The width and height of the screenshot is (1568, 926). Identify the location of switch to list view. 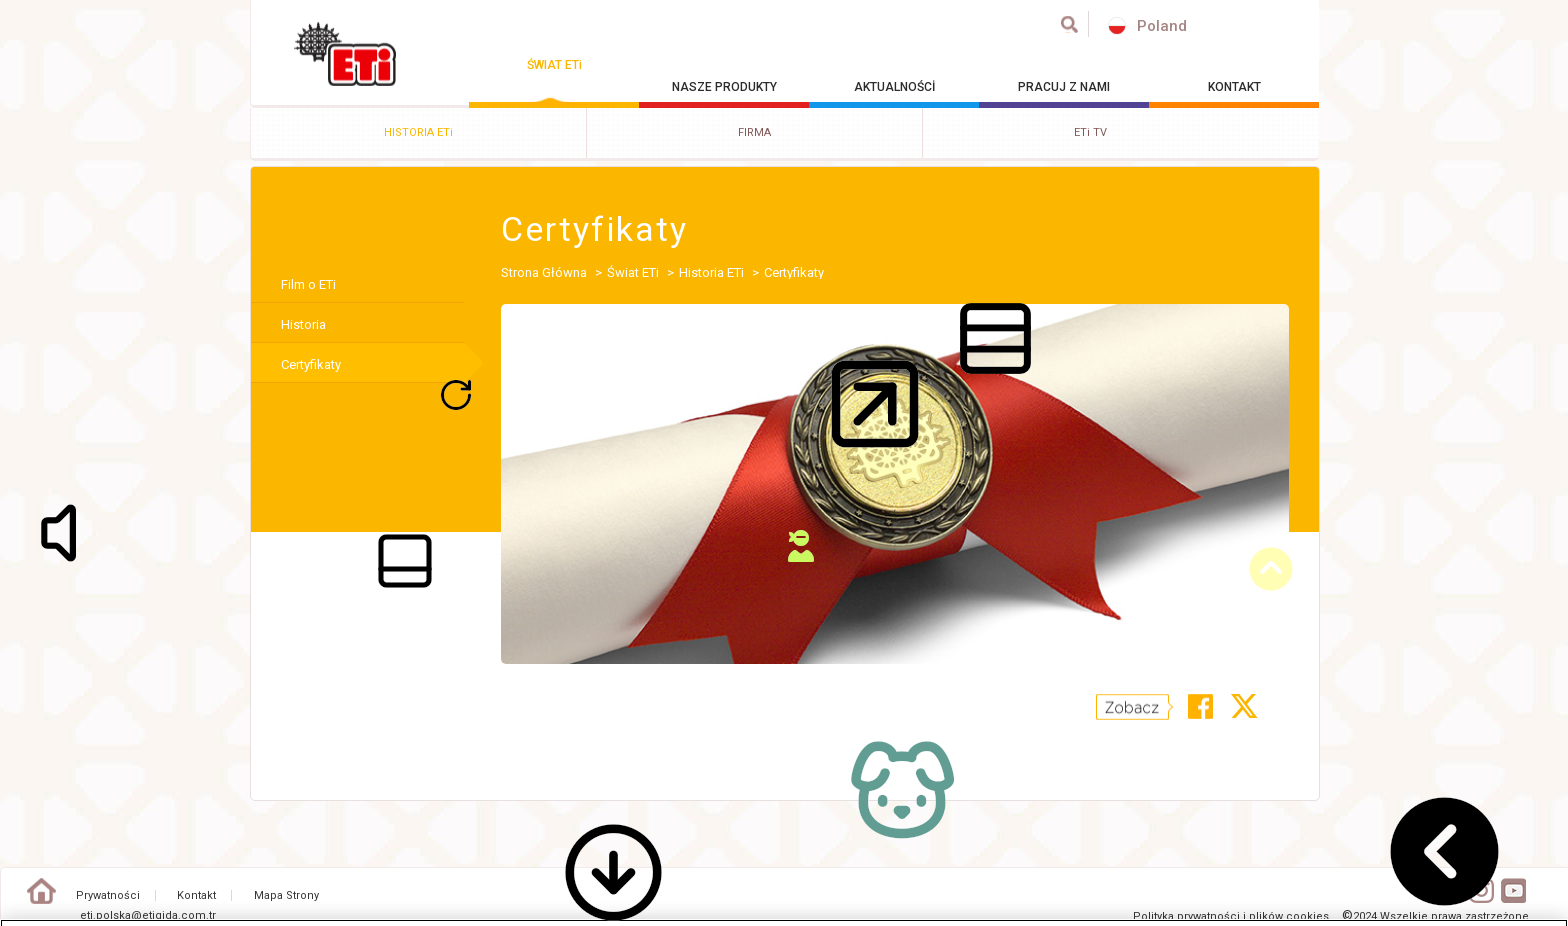
(995, 338).